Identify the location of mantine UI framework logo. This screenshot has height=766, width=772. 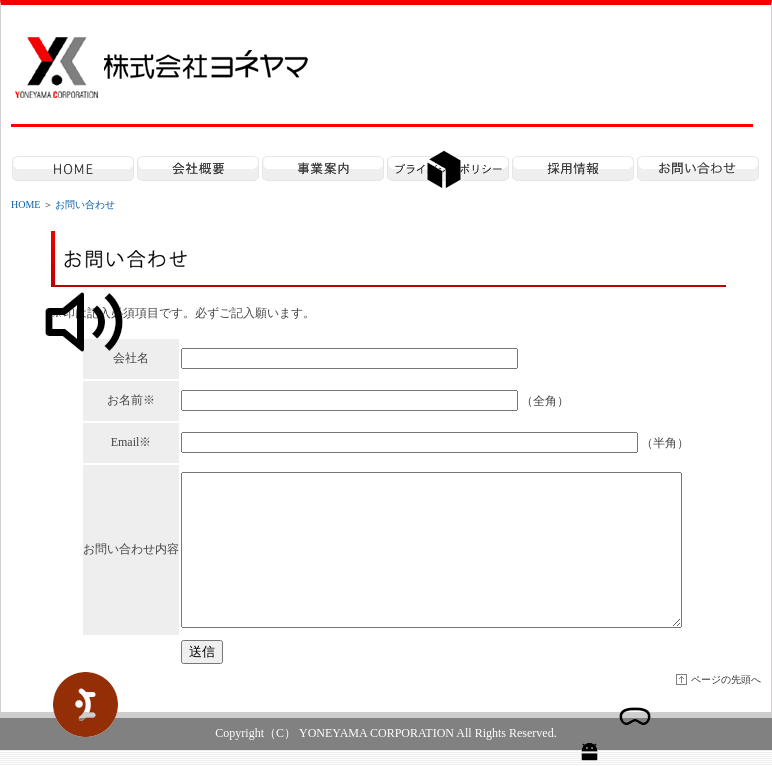
(85, 704).